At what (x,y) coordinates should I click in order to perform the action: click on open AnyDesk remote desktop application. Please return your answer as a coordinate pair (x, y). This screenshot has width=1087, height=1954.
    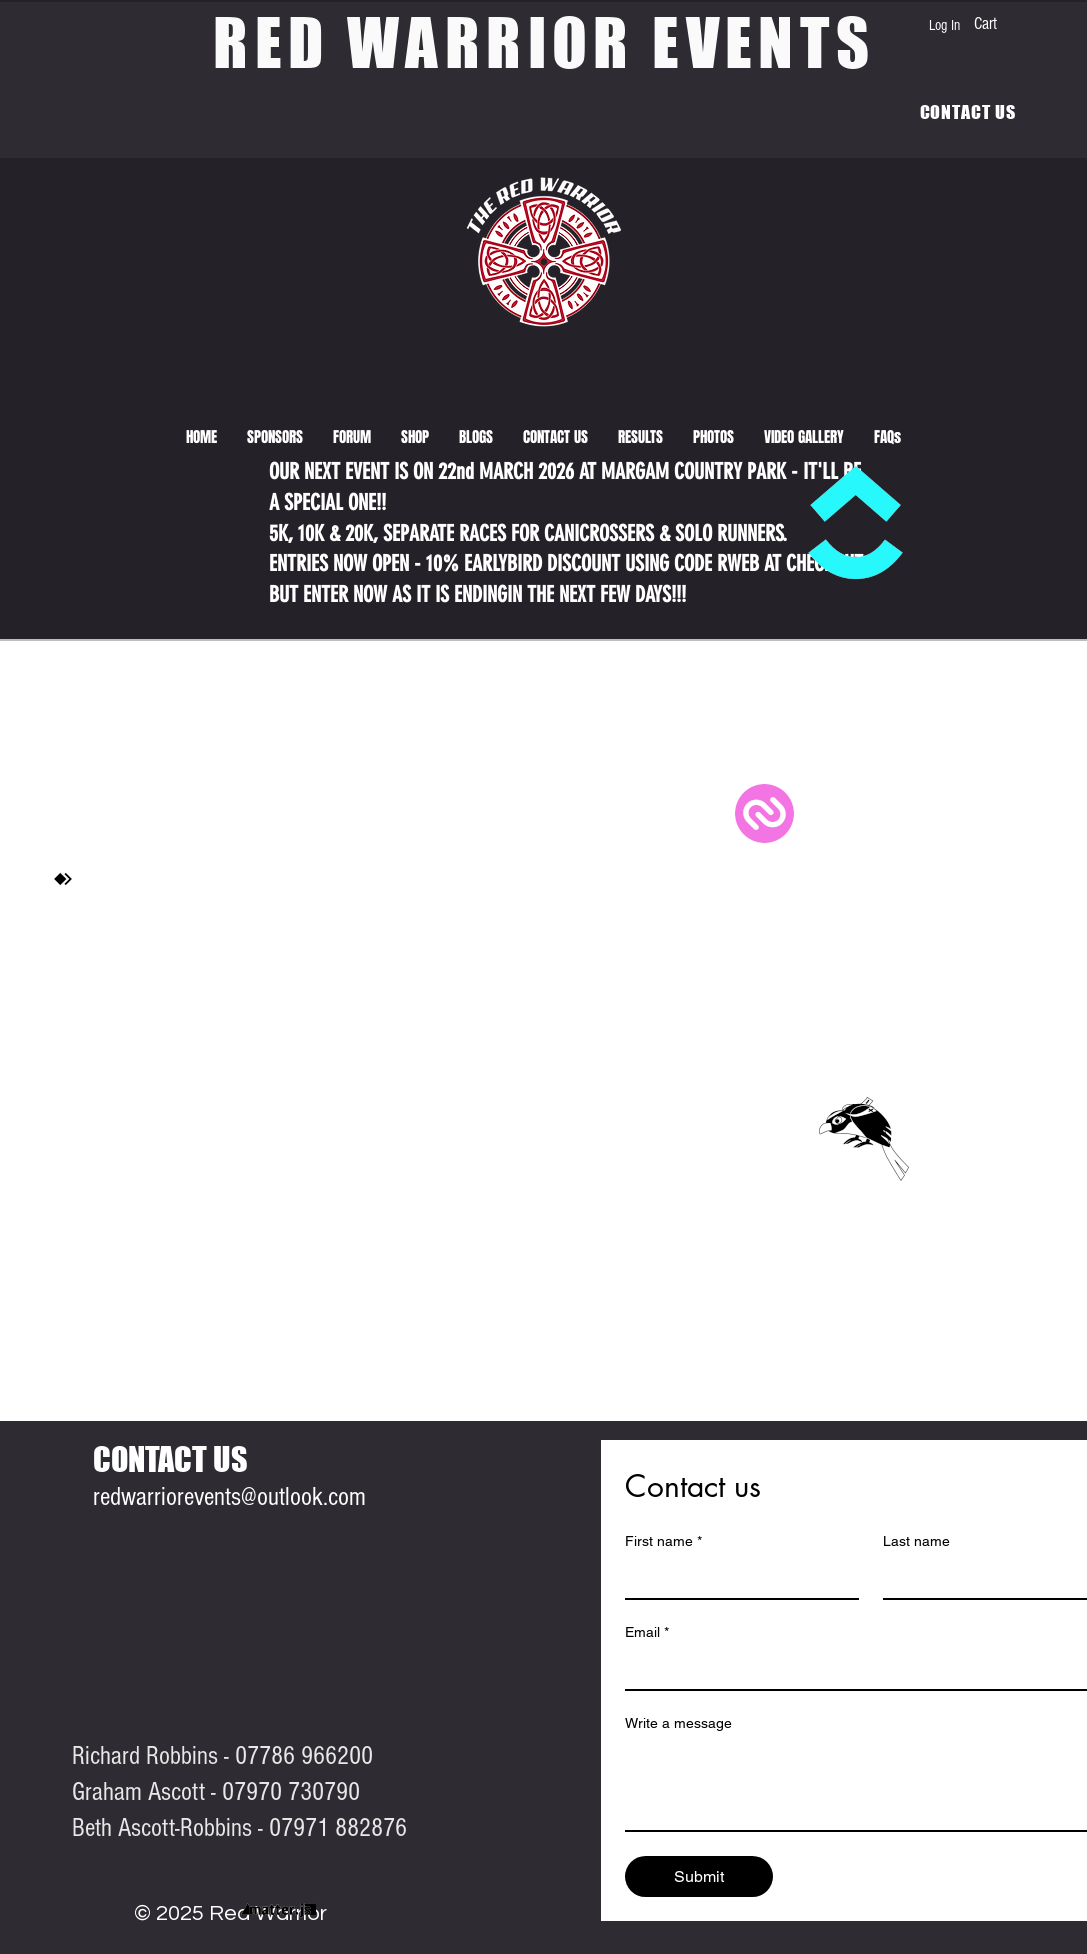
    Looking at the image, I should click on (63, 879).